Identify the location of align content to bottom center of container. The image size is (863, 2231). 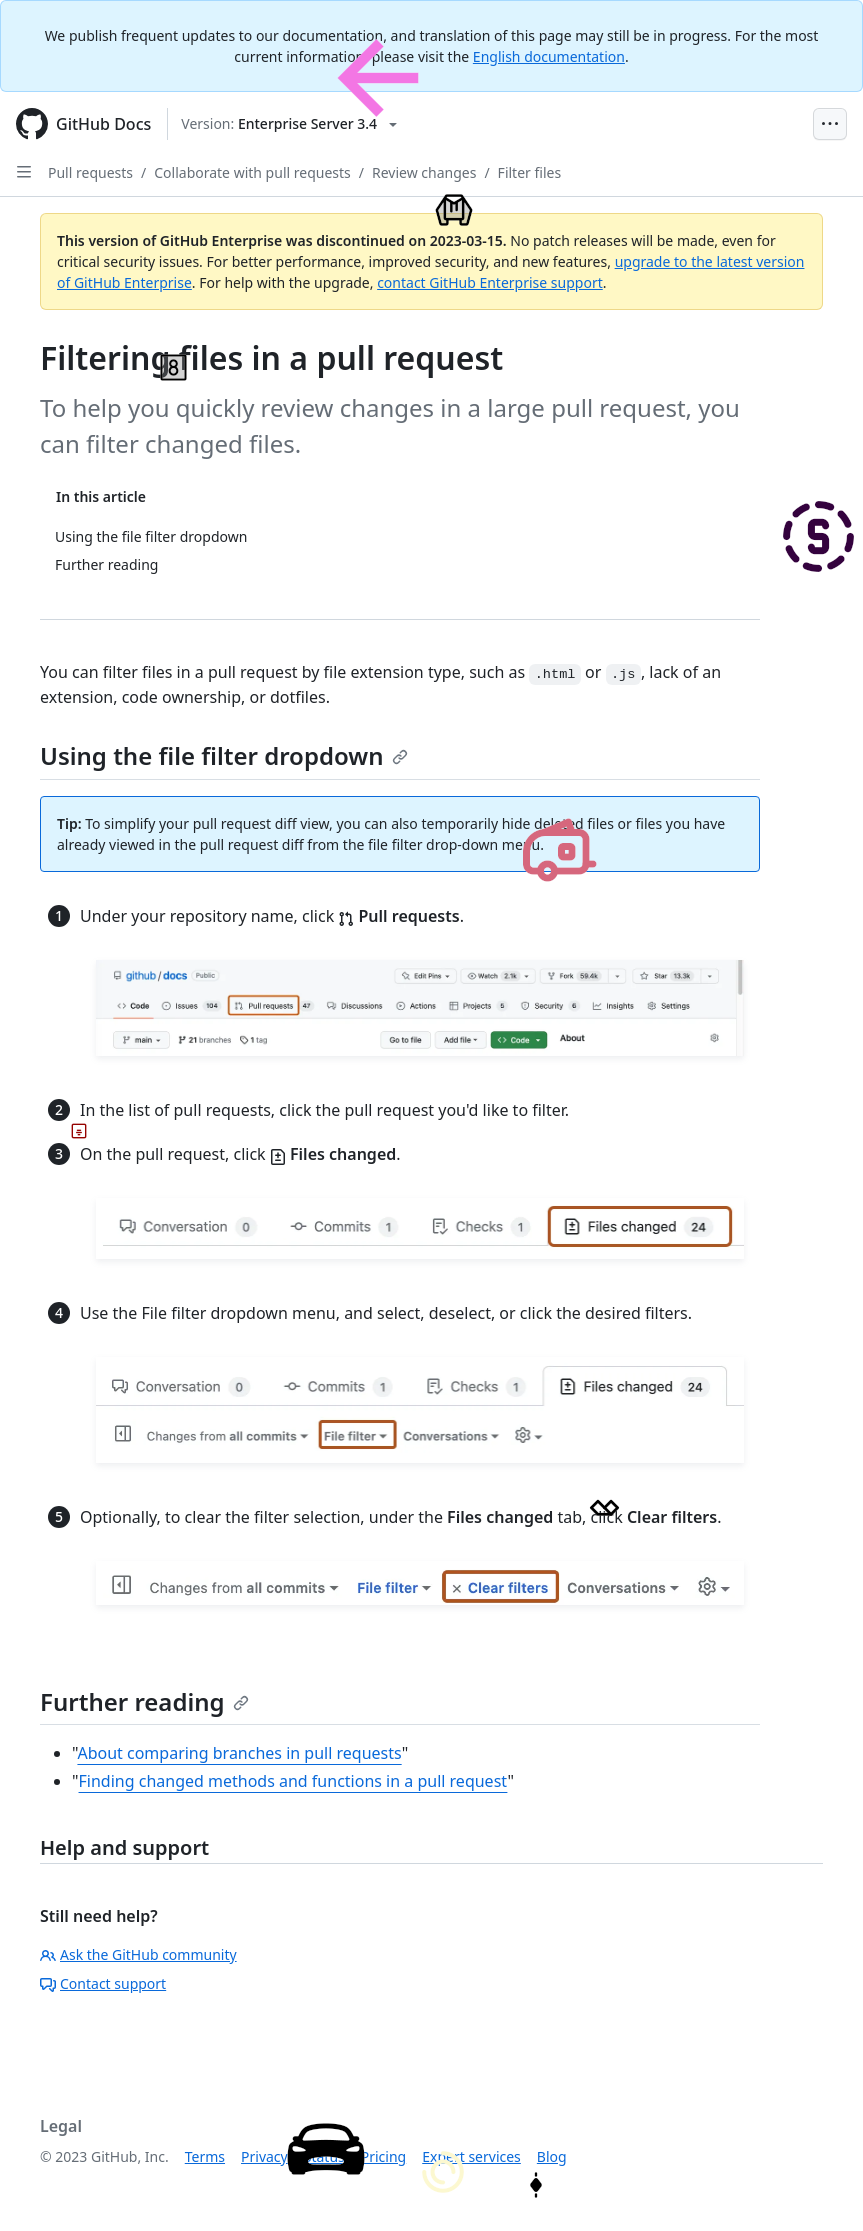
(79, 1131).